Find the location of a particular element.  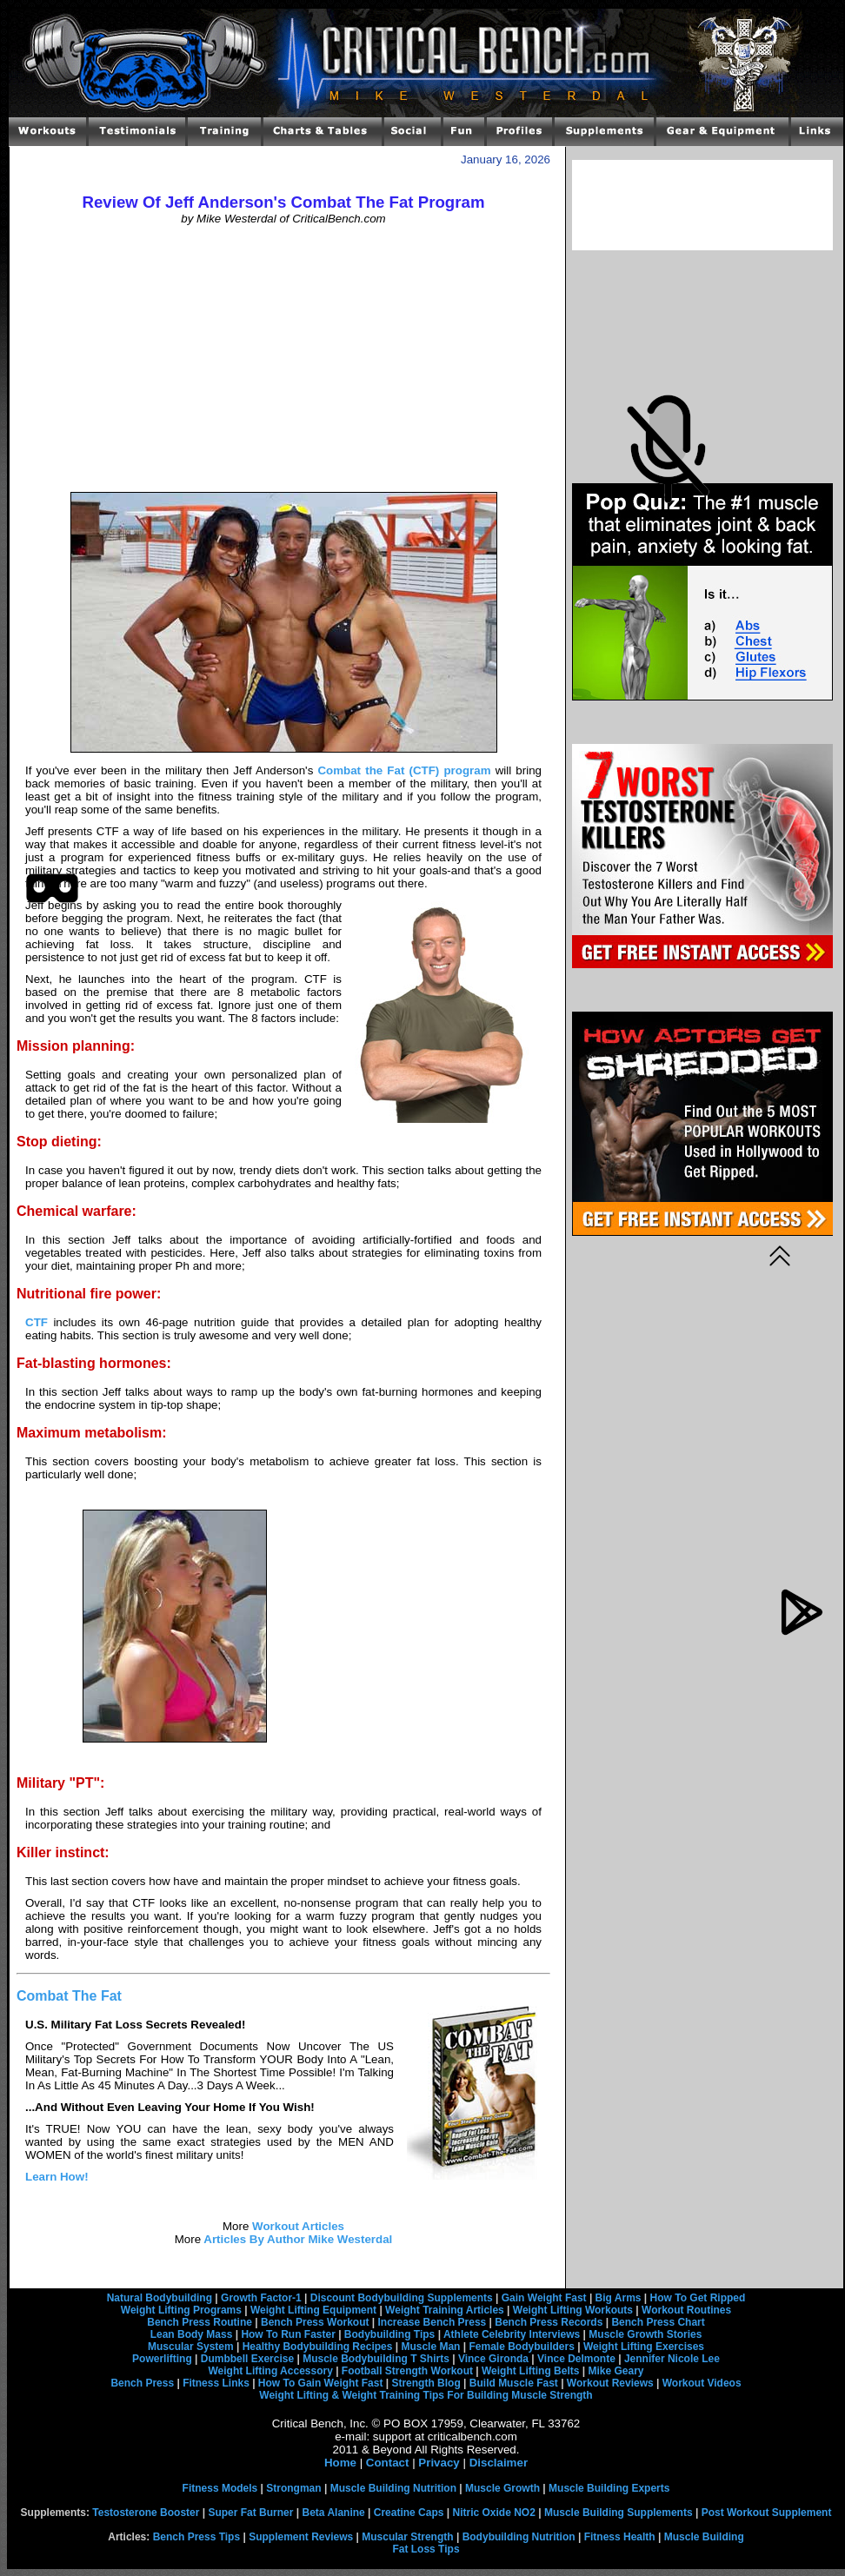

scroll to top of page is located at coordinates (780, 1257).